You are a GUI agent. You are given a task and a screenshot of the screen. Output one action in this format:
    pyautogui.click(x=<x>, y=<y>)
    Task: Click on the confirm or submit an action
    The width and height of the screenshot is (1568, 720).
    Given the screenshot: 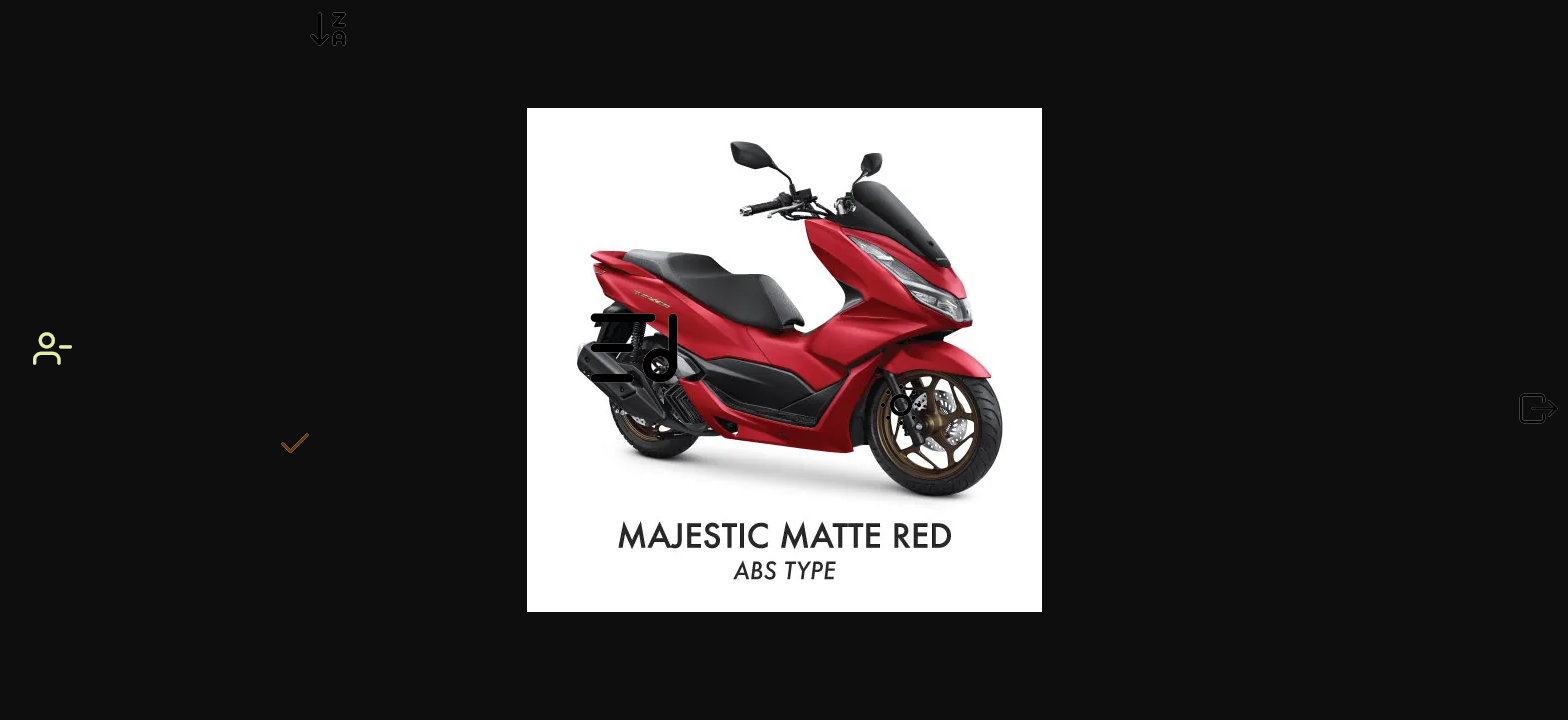 What is the action you would take?
    pyautogui.click(x=295, y=444)
    